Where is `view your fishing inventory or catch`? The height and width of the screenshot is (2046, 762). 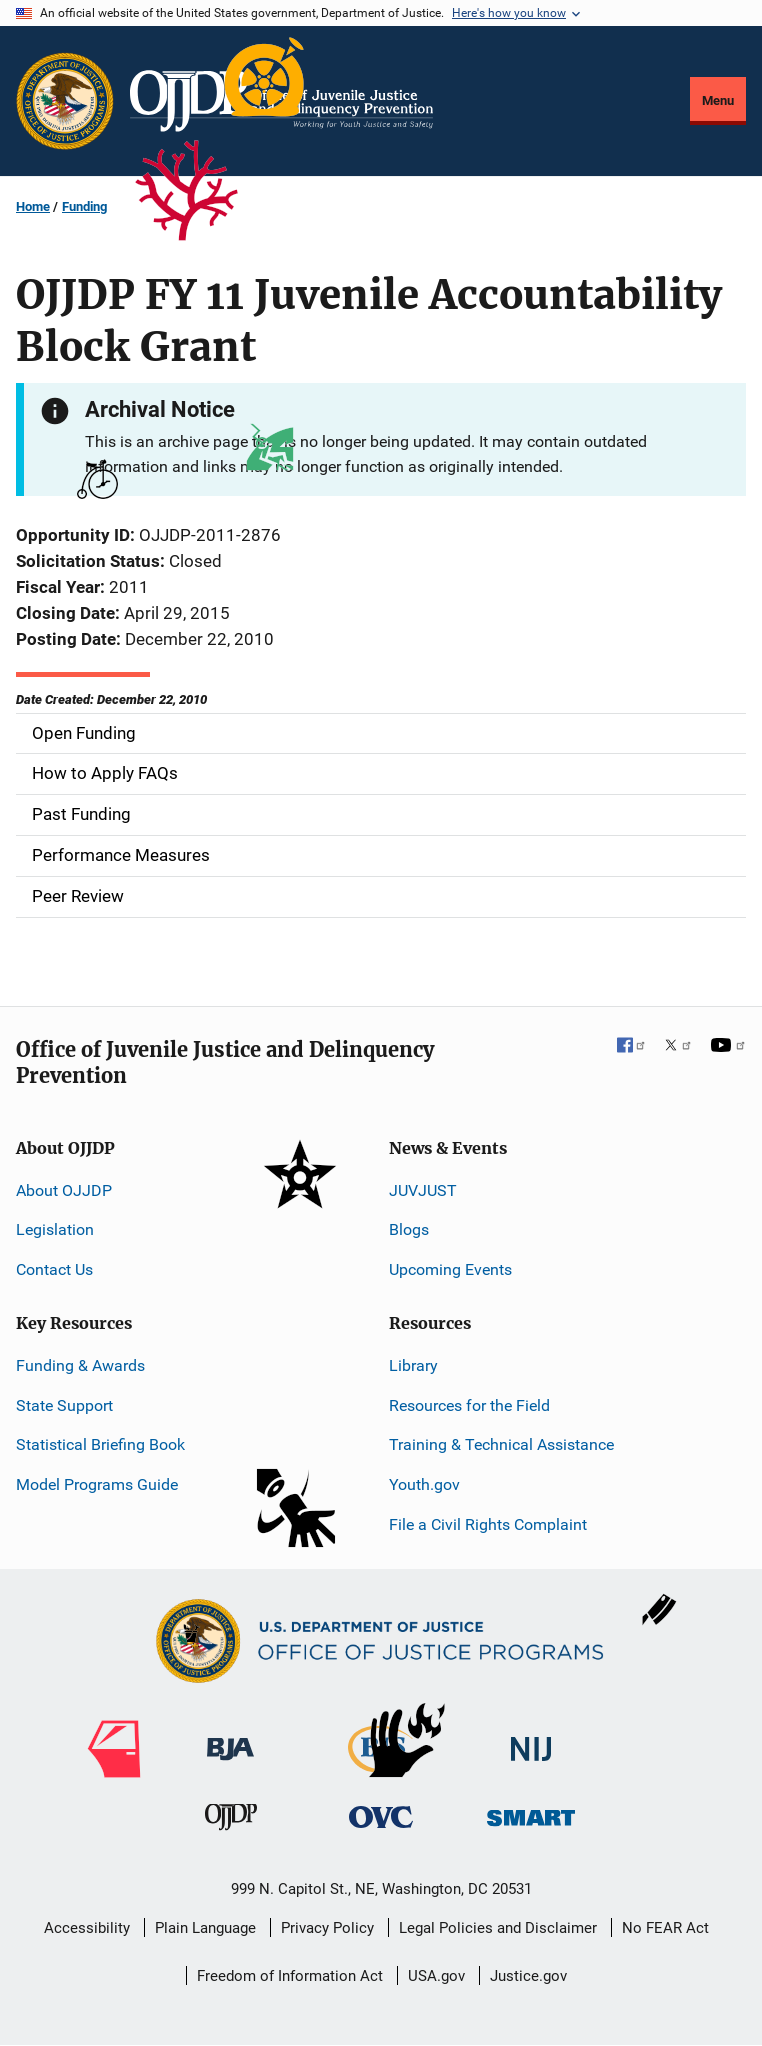
view your fishing inventory or catch is located at coordinates (191, 1633).